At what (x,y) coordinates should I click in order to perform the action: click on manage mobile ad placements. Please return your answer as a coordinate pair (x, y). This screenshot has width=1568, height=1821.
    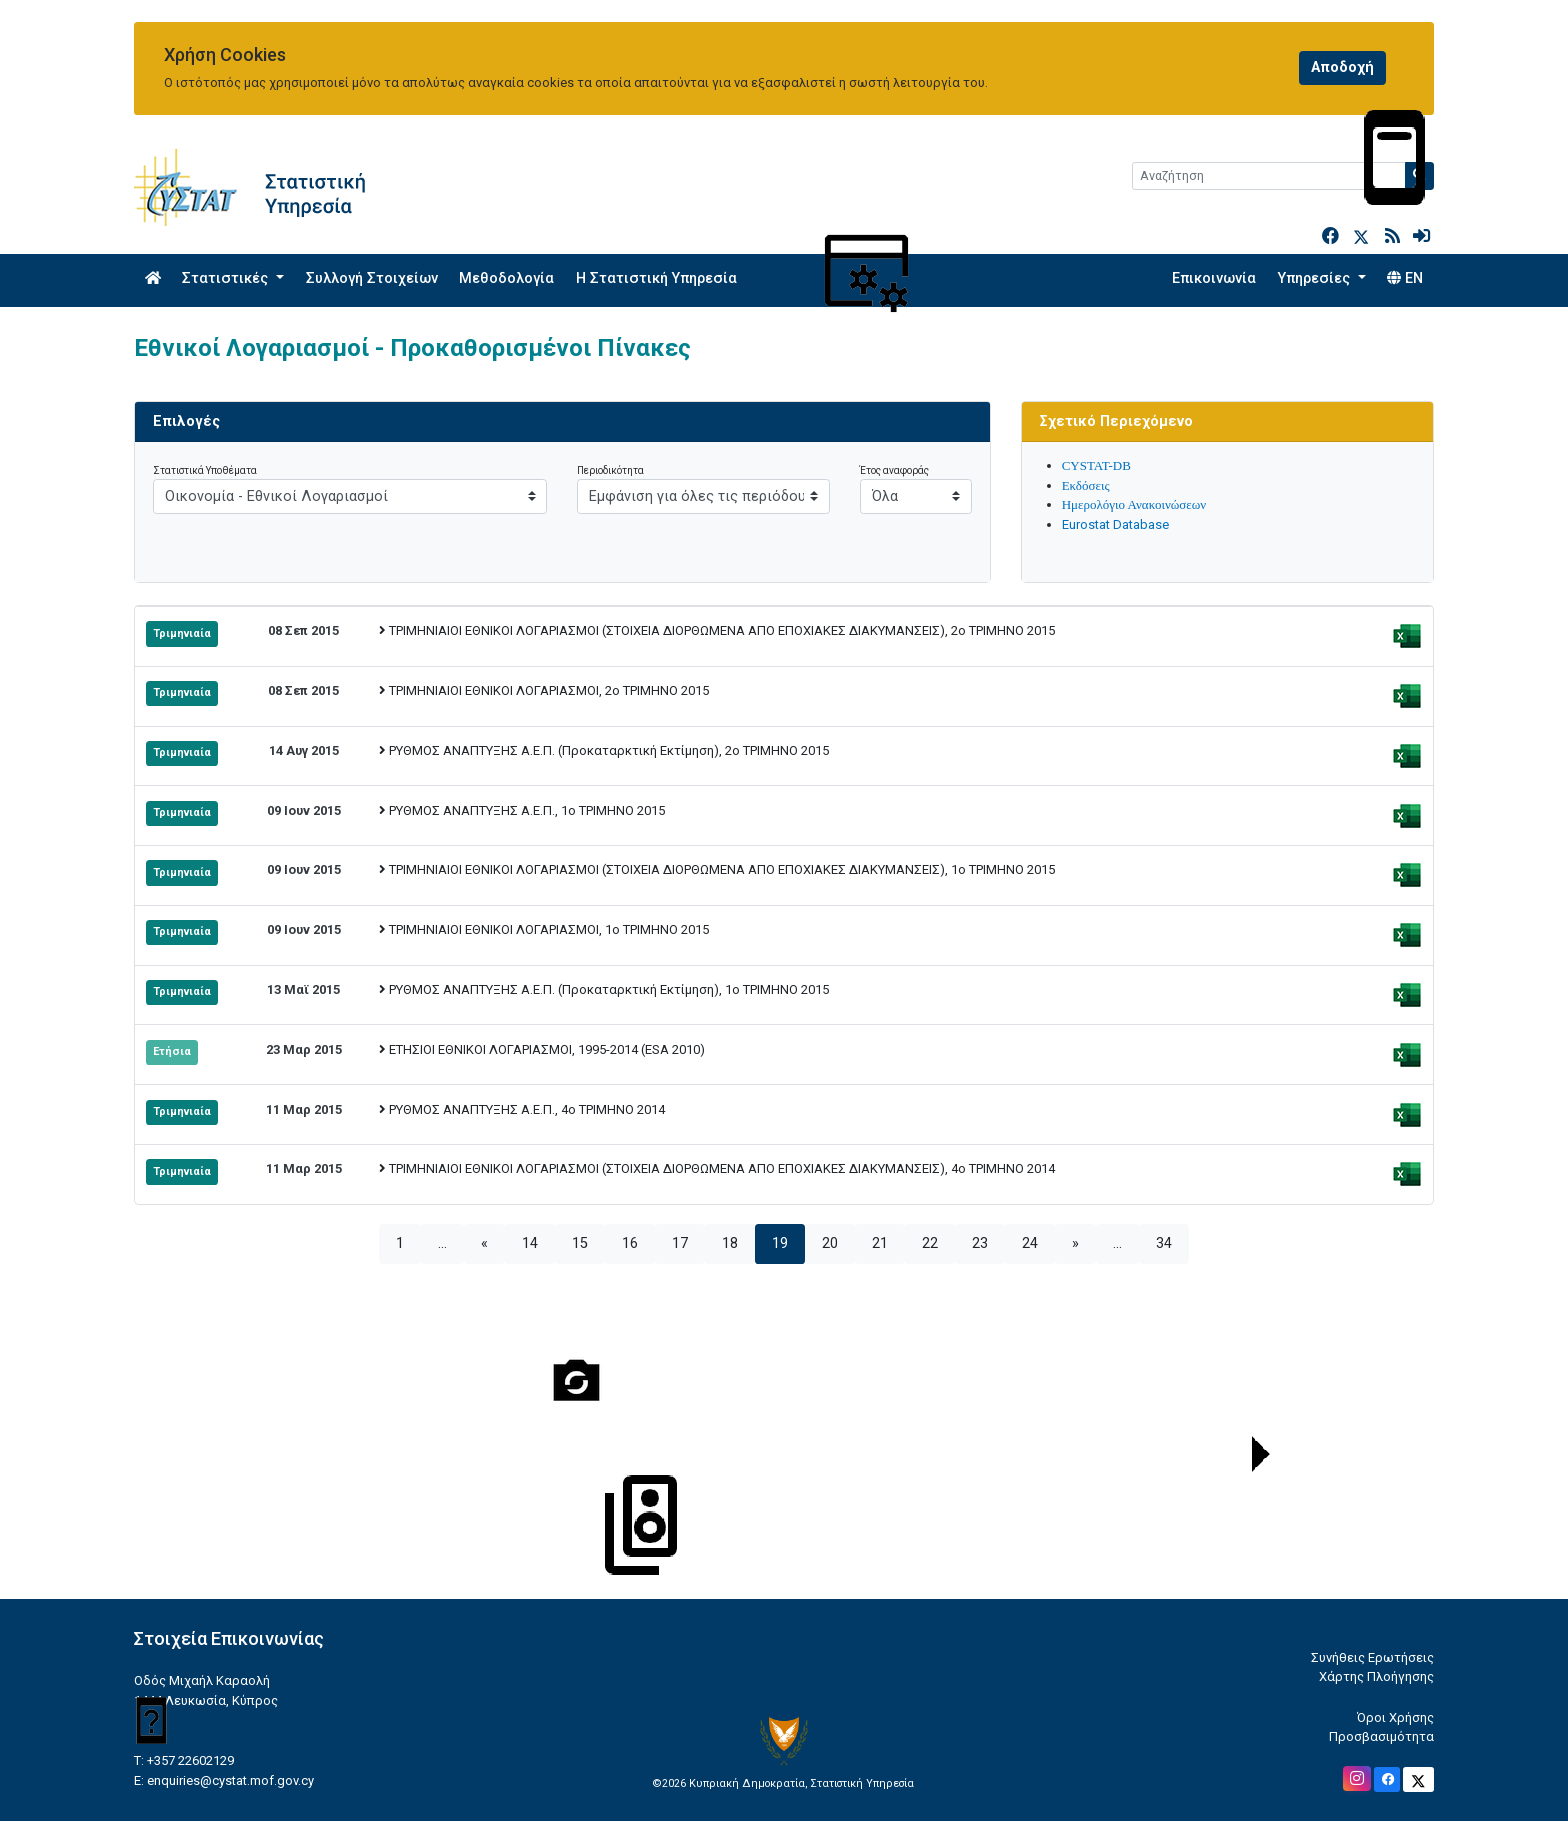
    Looking at the image, I should click on (1394, 157).